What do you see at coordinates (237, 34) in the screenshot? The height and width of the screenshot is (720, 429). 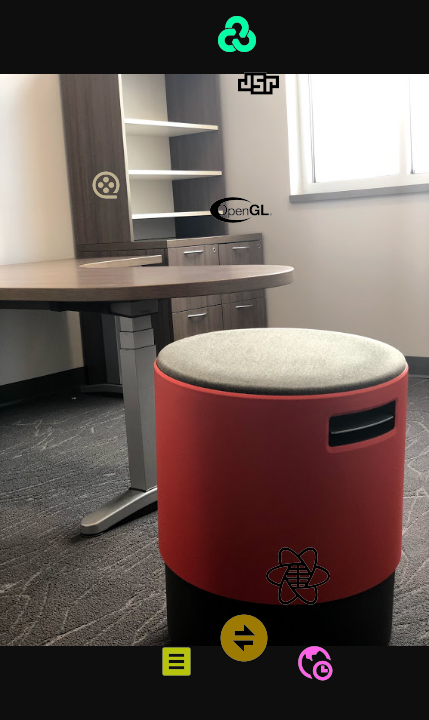 I see `rclone cloud sync application` at bounding box center [237, 34].